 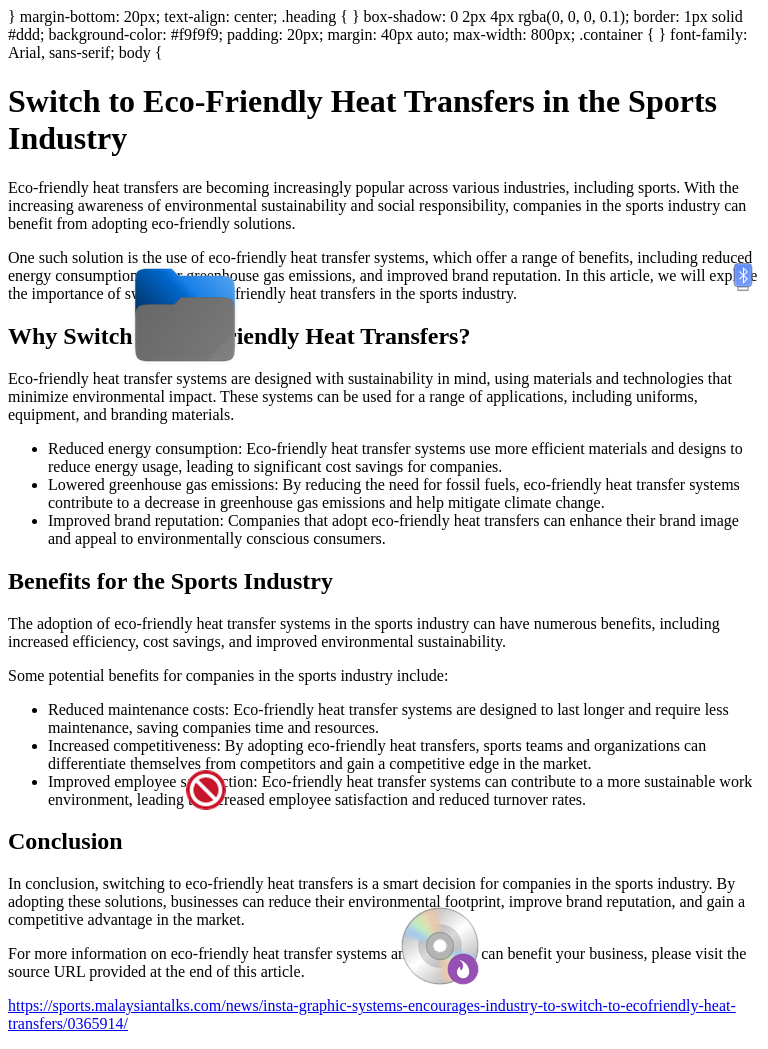 What do you see at coordinates (743, 277) in the screenshot?
I see `a connected bluetooth device` at bounding box center [743, 277].